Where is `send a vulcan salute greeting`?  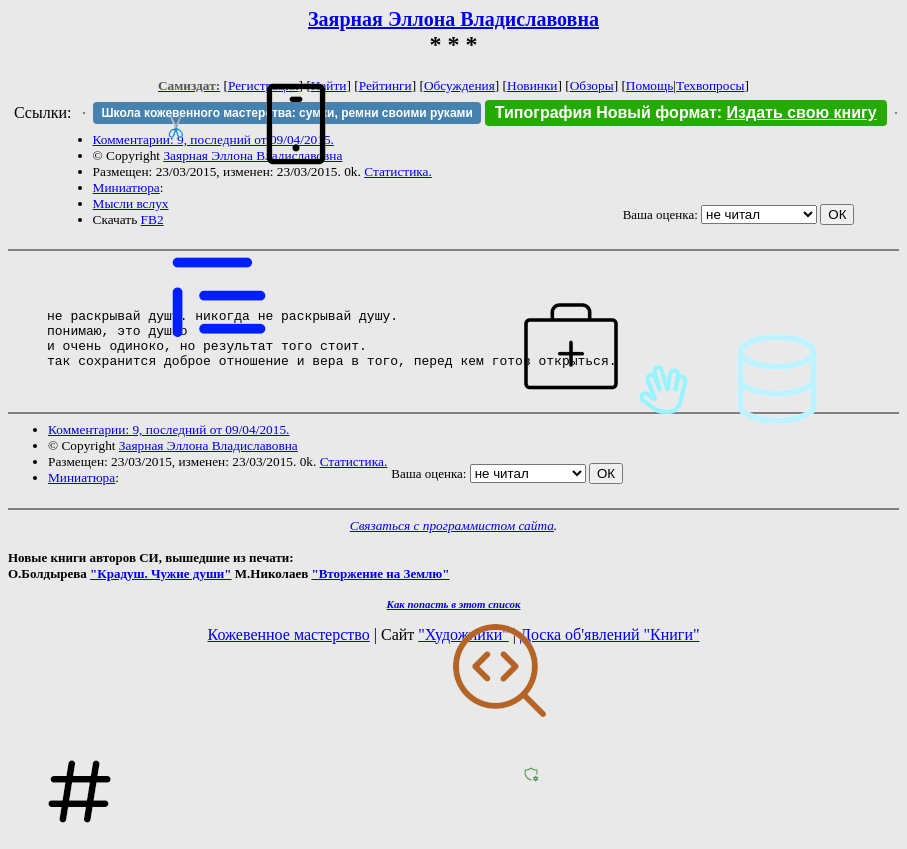
send a vulcan salute greeting is located at coordinates (663, 389).